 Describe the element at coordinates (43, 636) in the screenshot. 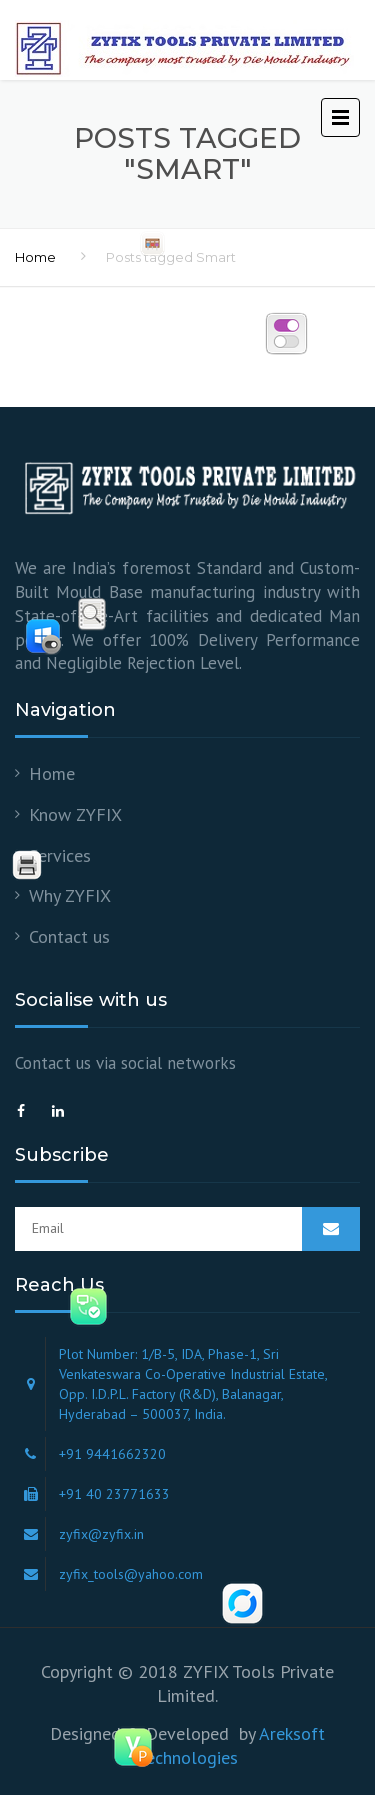

I see `launch winetricks to configure wine settings` at that location.